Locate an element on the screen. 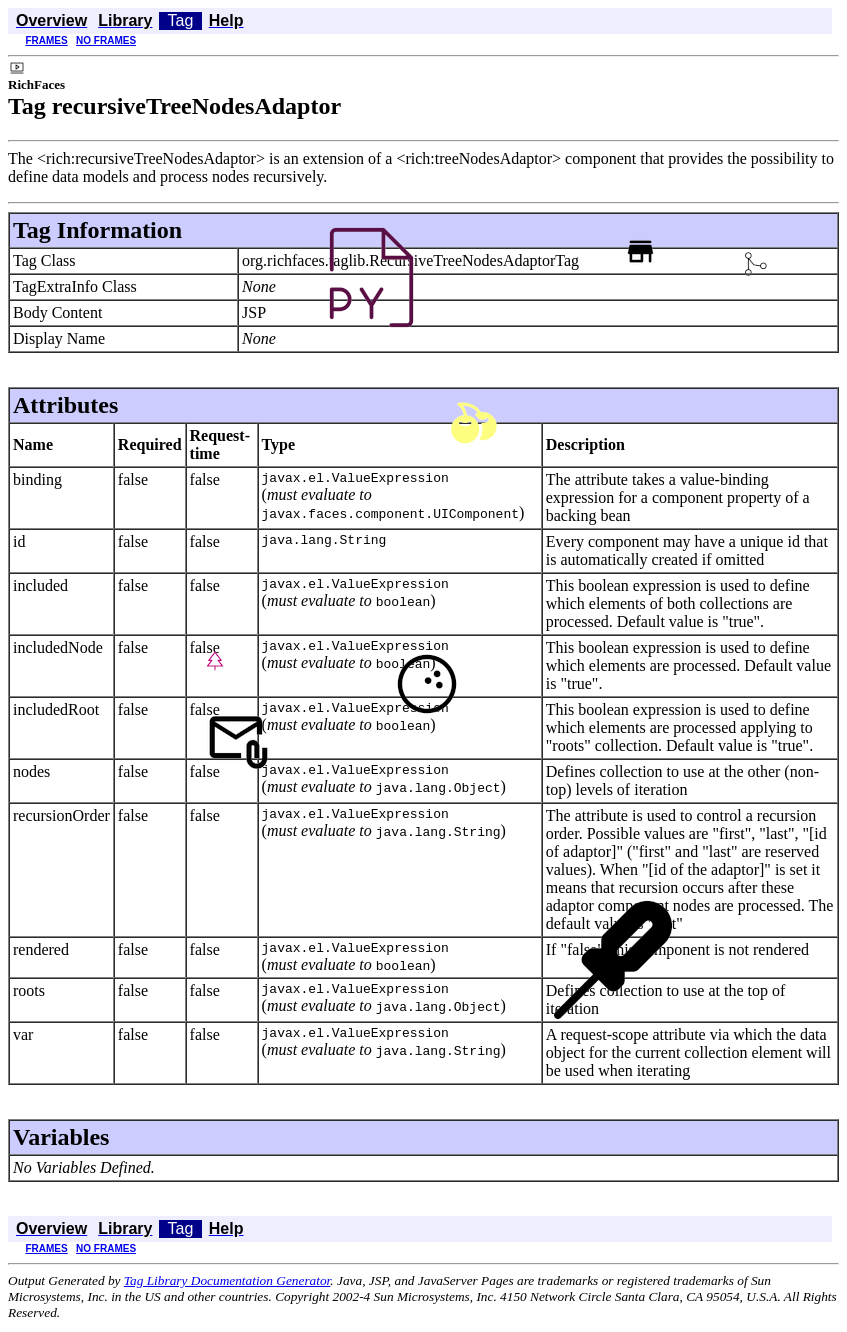  access the store or marketplace is located at coordinates (640, 251).